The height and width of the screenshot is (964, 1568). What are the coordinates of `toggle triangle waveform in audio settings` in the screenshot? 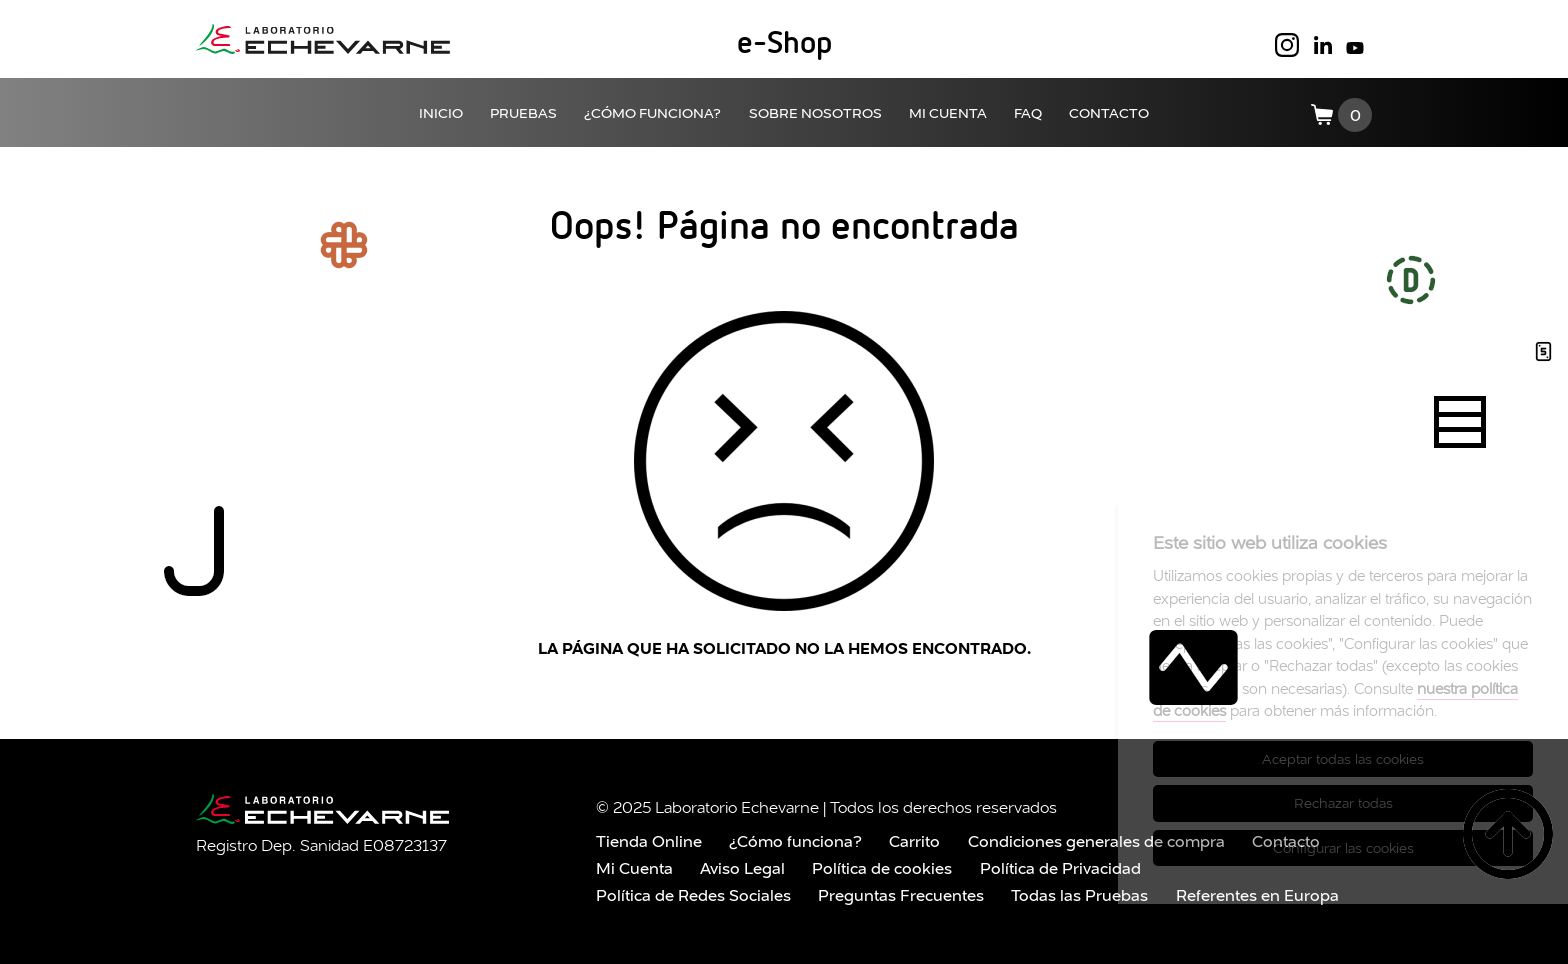 It's located at (1193, 667).